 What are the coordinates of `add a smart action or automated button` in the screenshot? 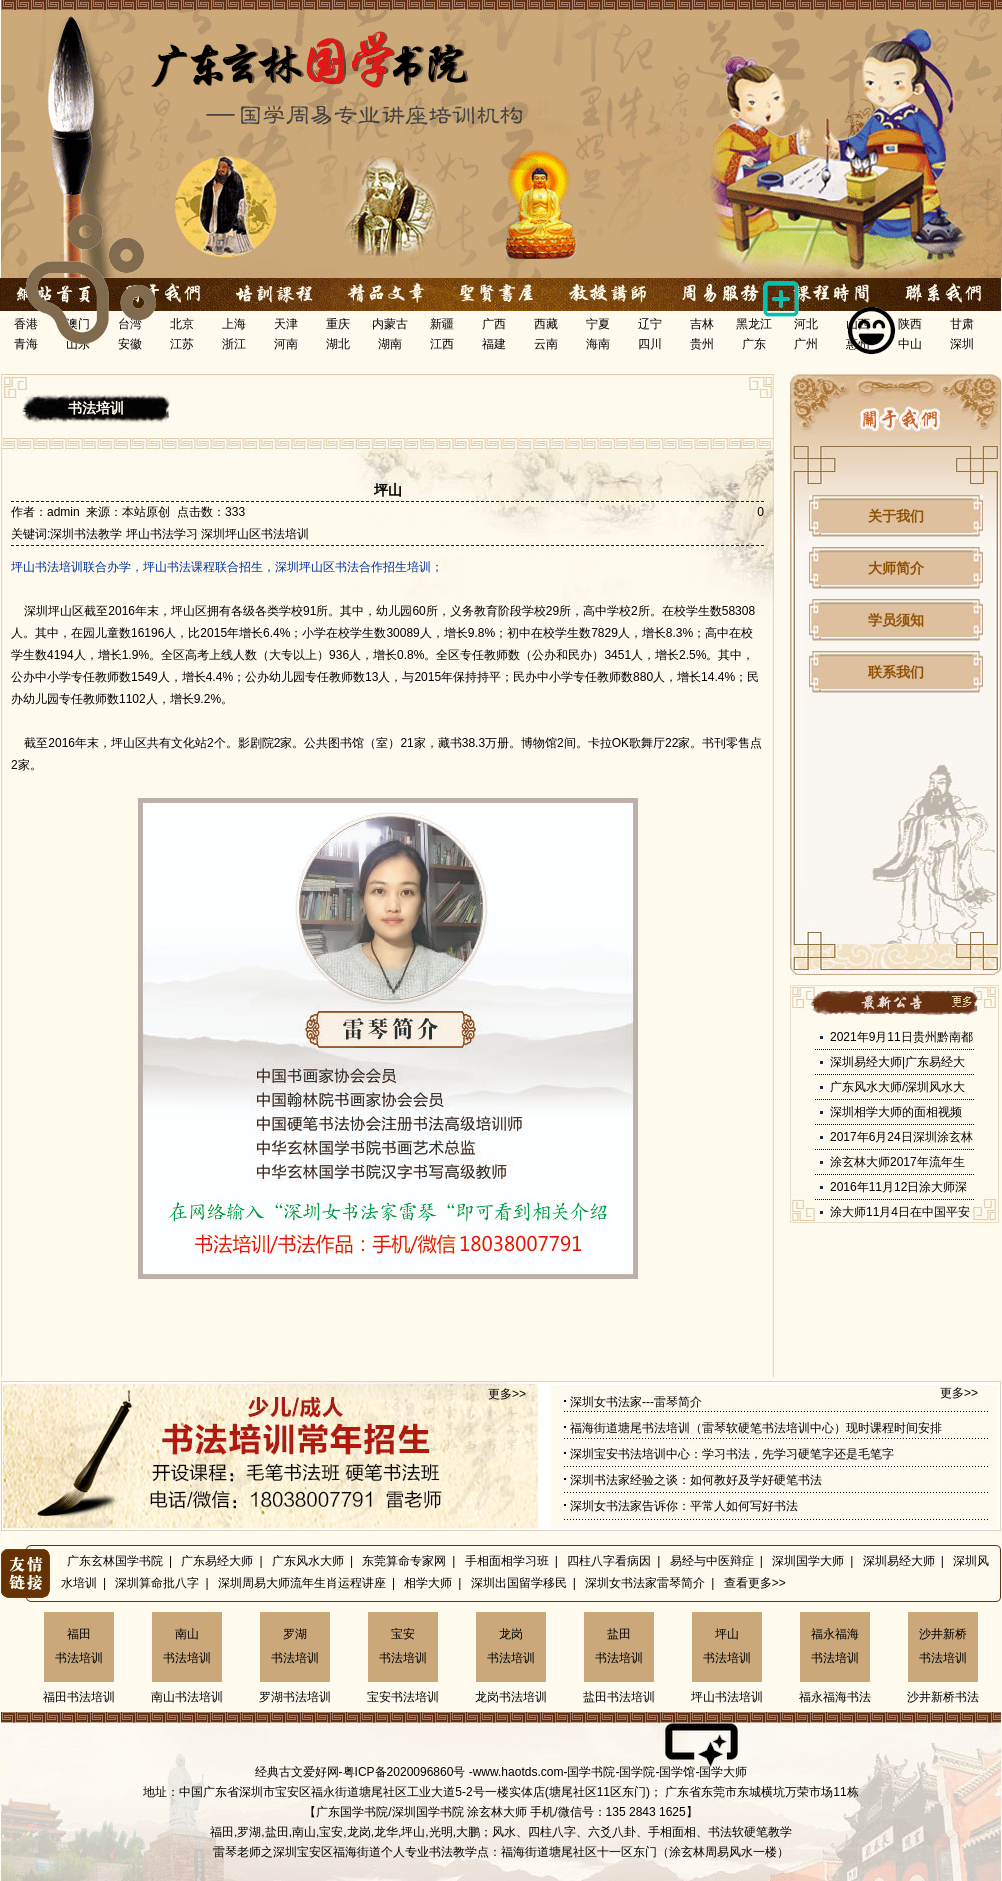 It's located at (701, 1741).